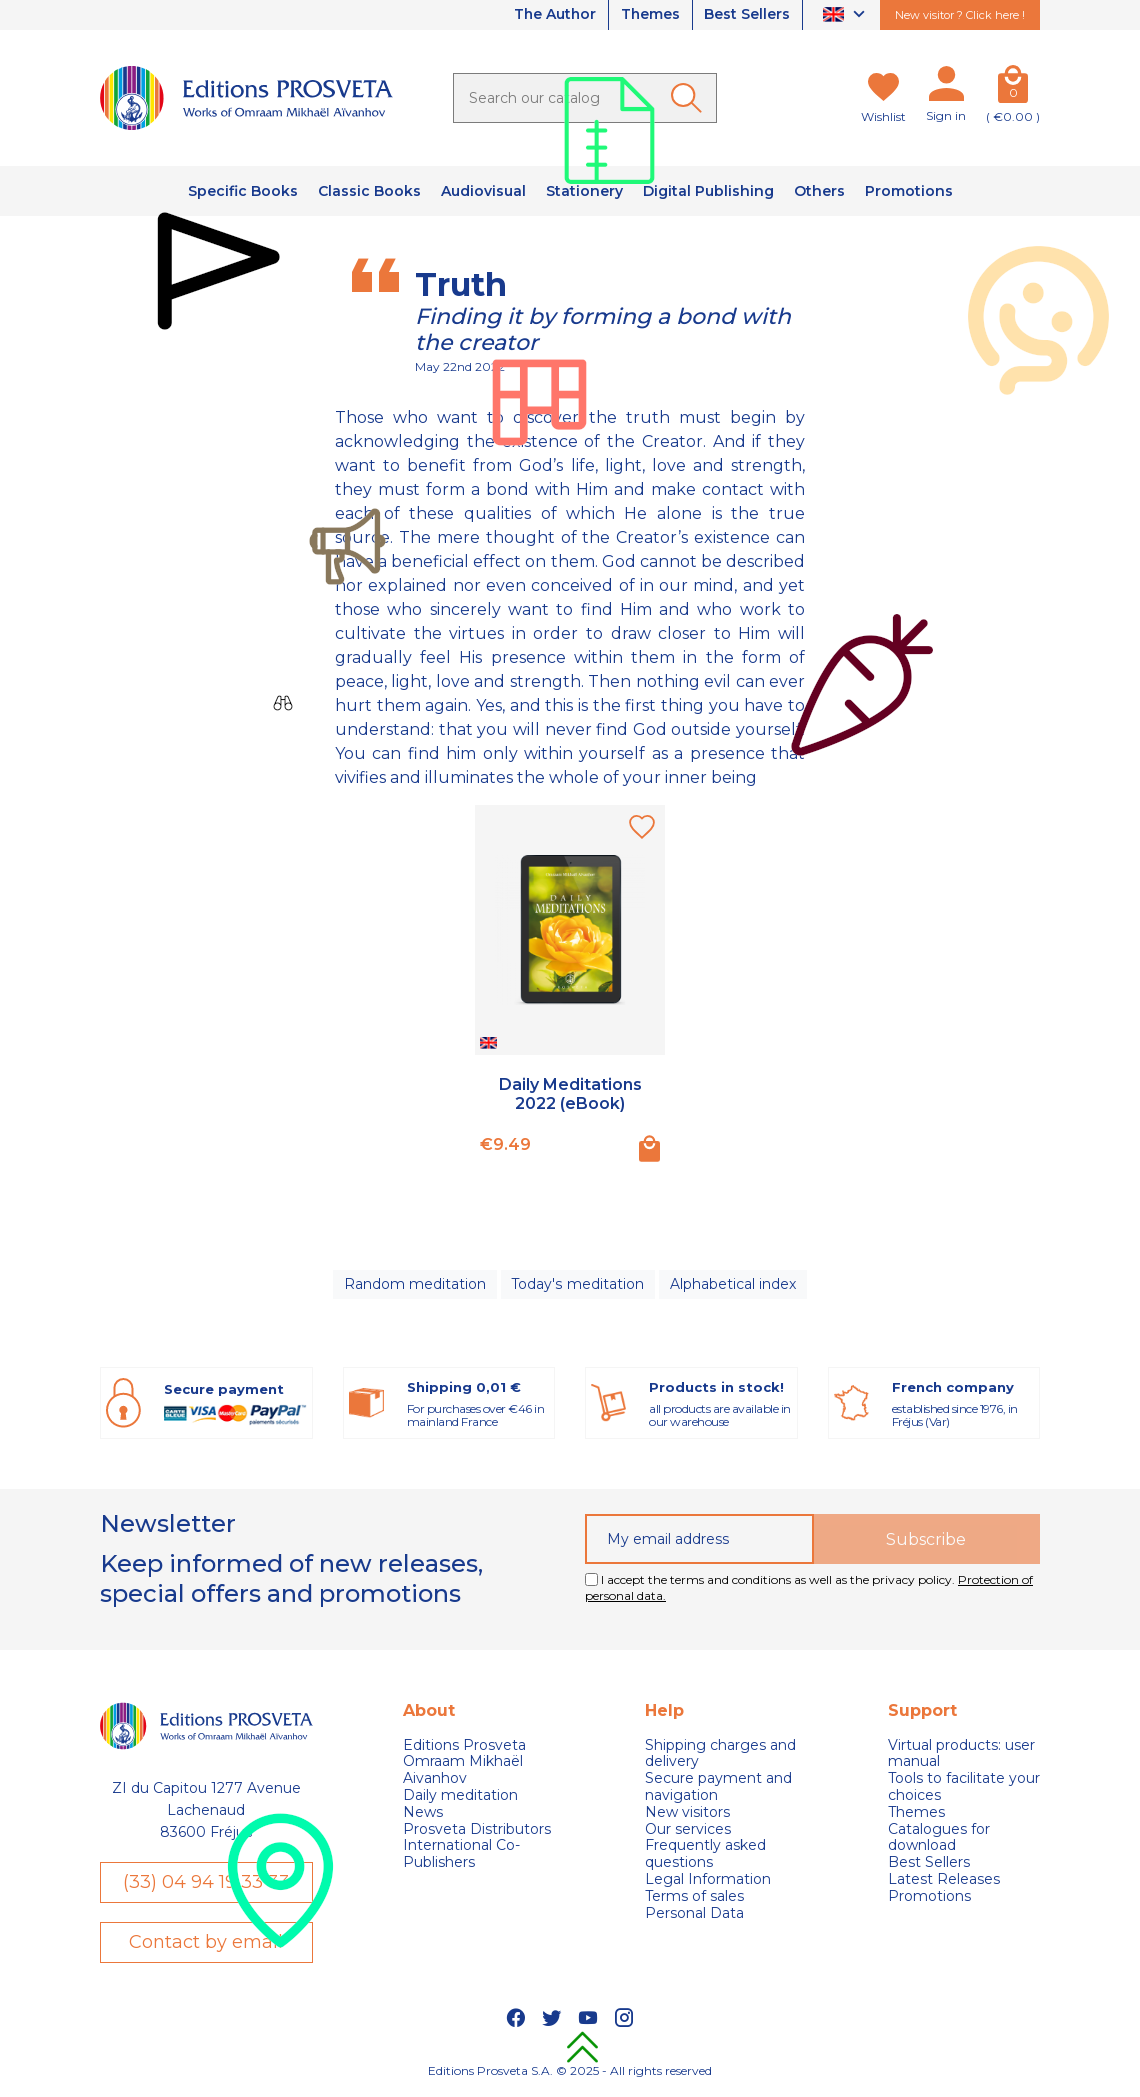 This screenshot has height=2097, width=1140. What do you see at coordinates (609, 130) in the screenshot?
I see `access compressed or archived files` at bounding box center [609, 130].